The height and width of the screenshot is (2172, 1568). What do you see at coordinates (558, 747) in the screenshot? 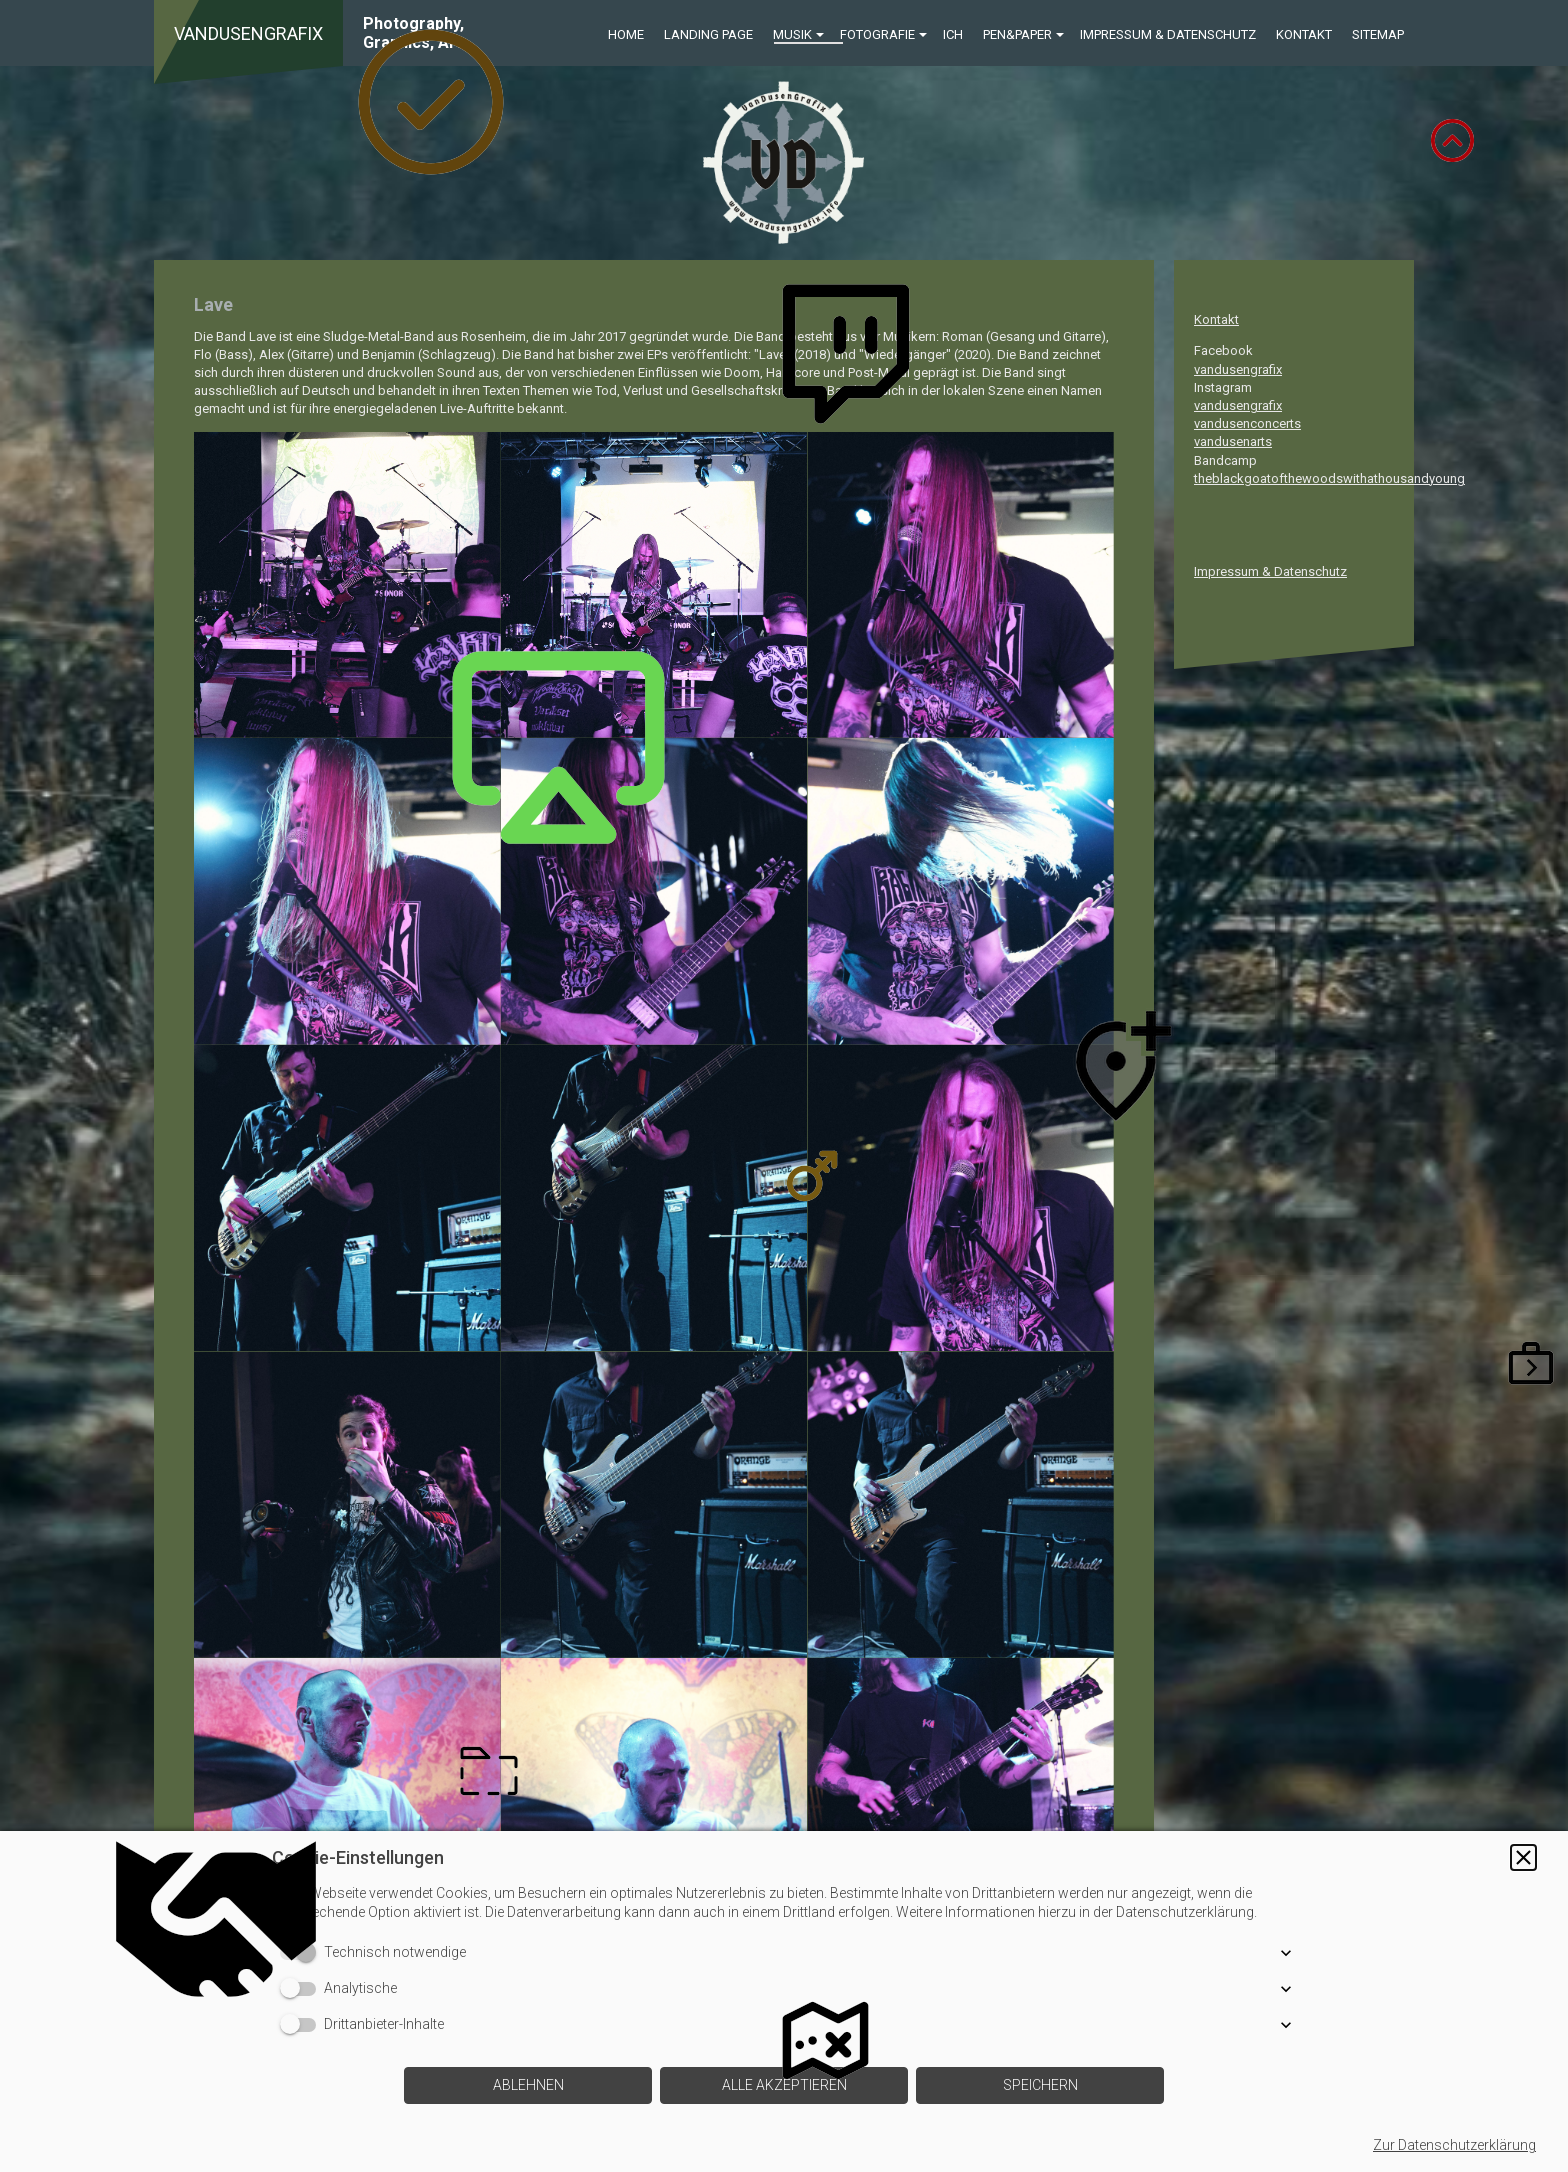
I see `stream content to an external display` at bounding box center [558, 747].